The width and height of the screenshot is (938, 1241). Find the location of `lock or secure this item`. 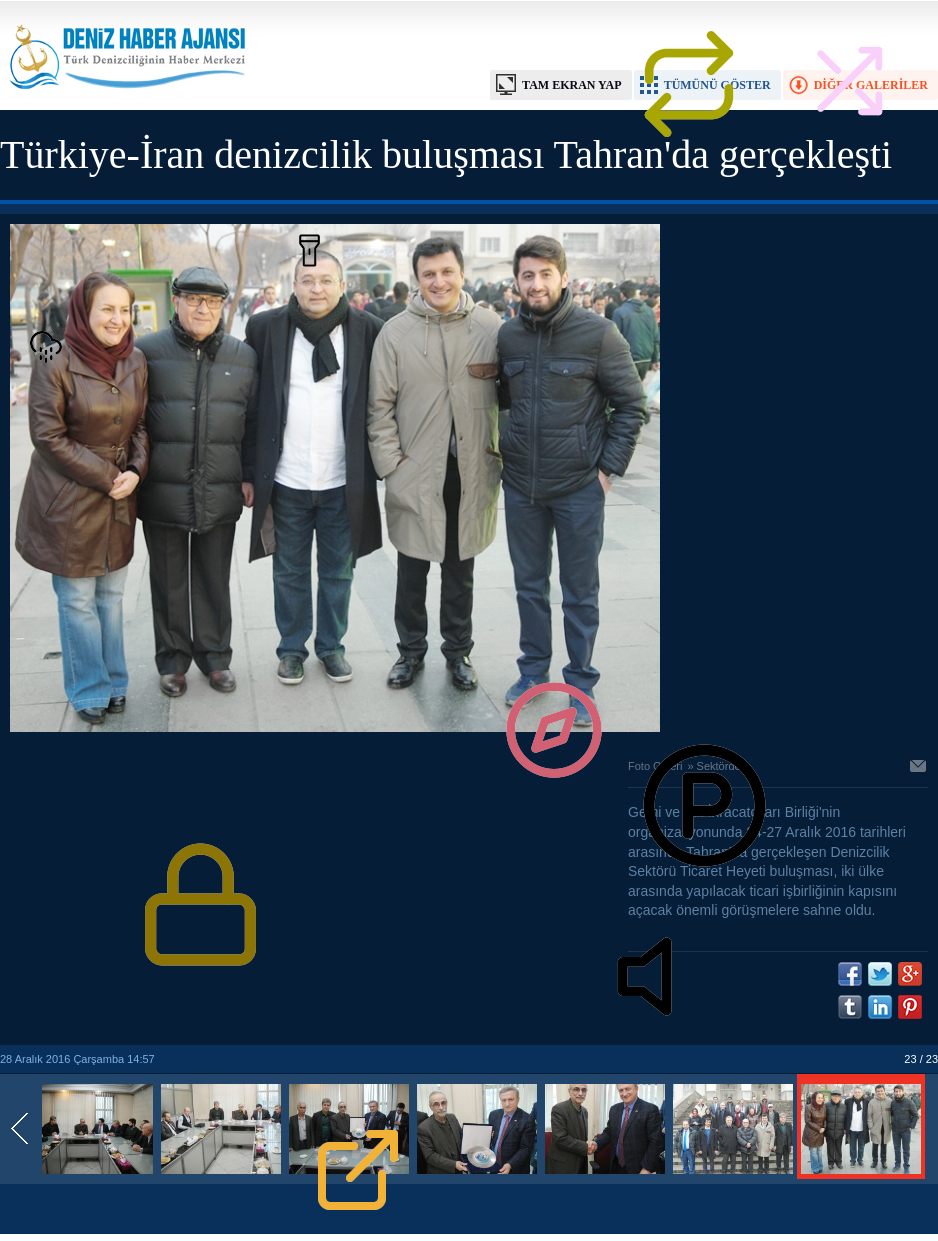

lock or secure this item is located at coordinates (200, 904).